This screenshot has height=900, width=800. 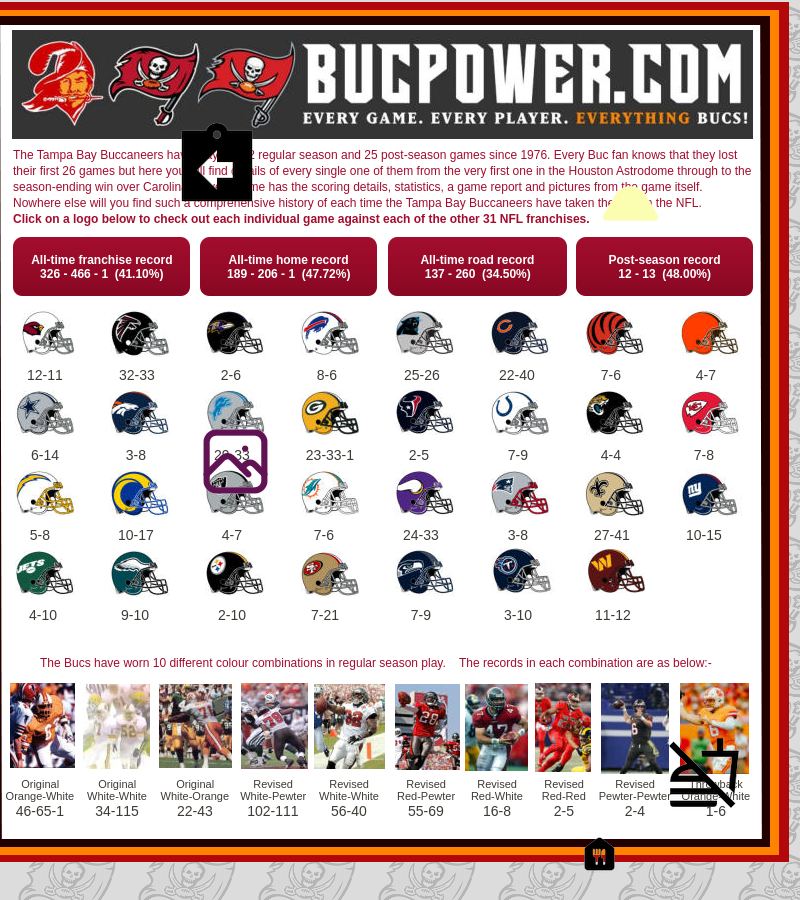 I want to click on view photos or images, so click(x=235, y=461).